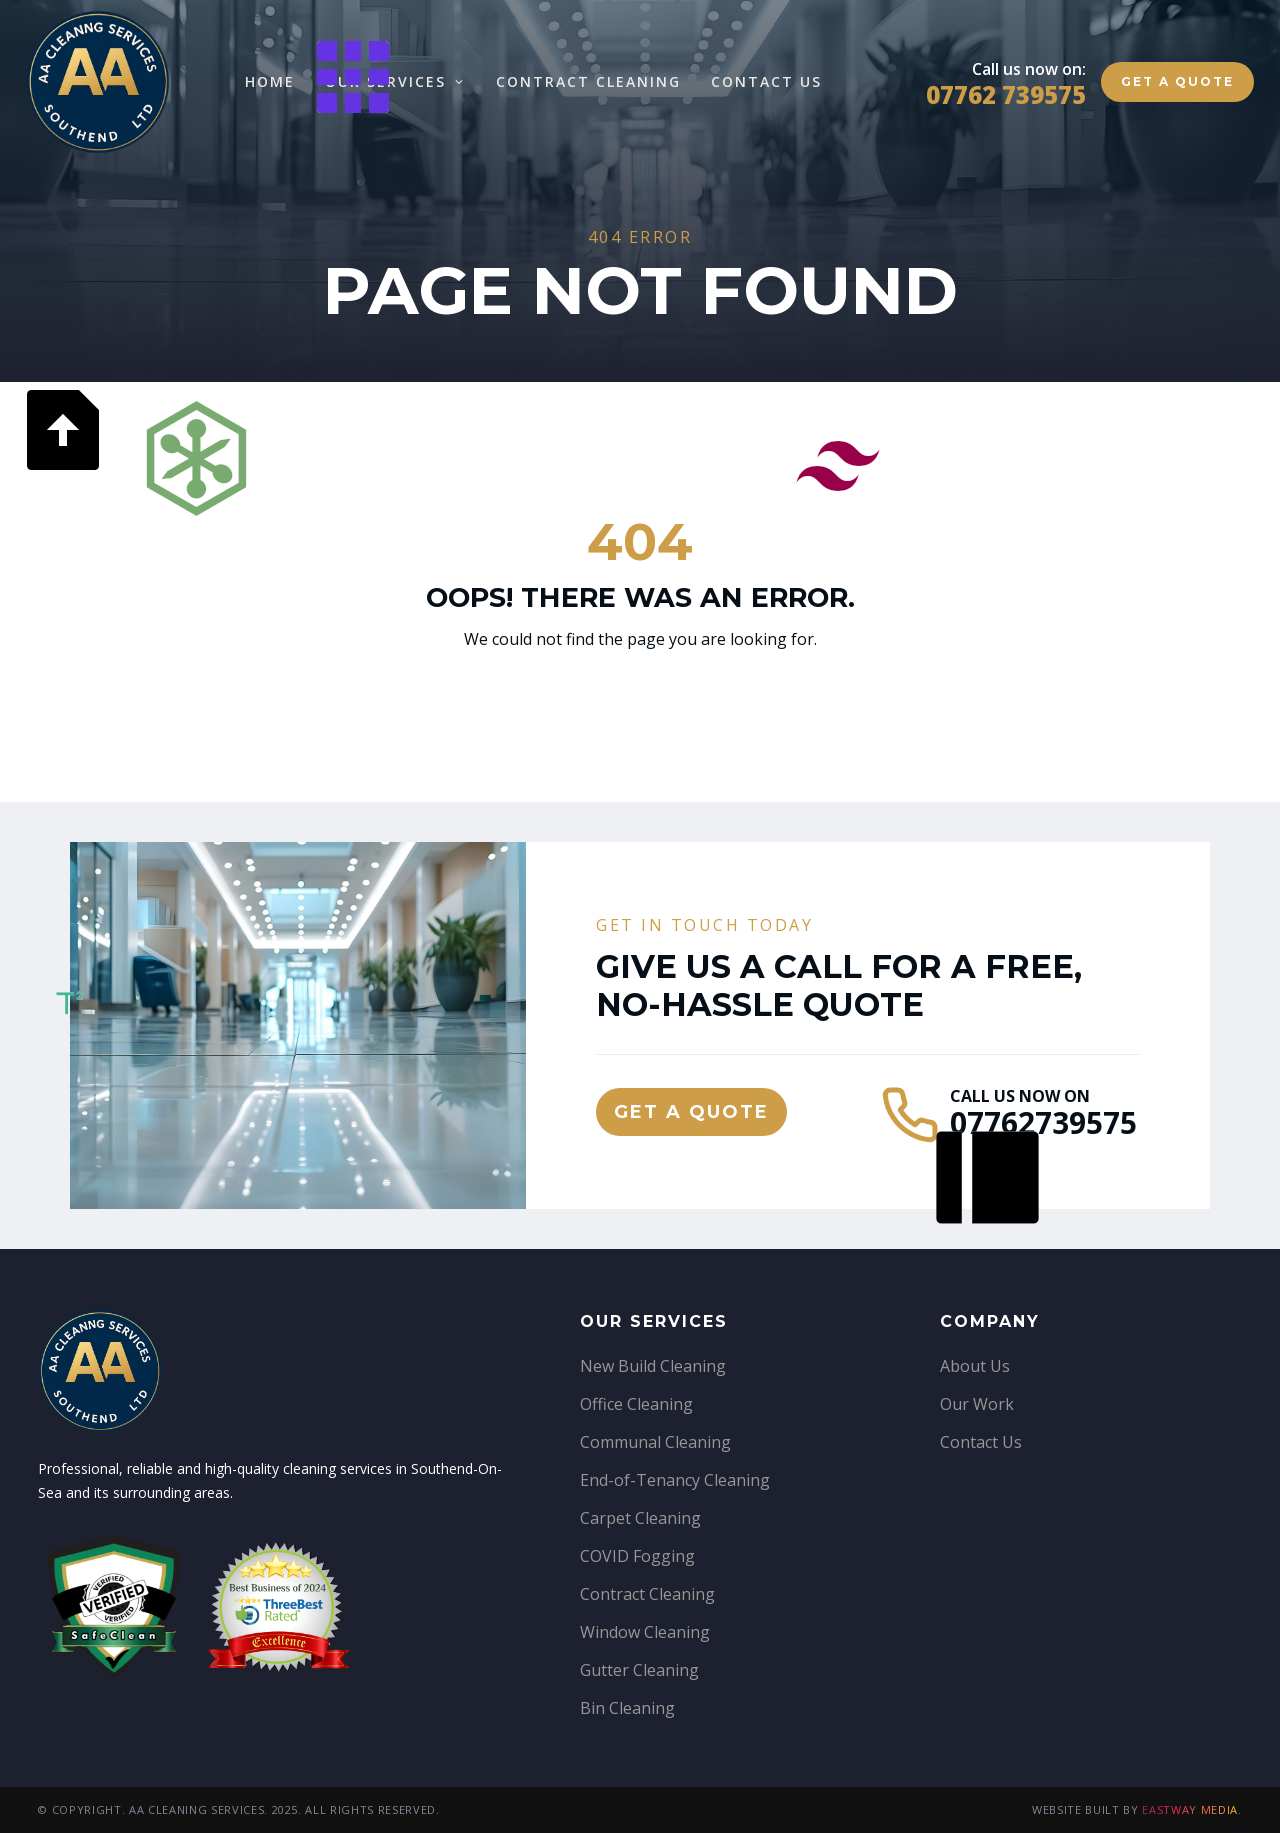 This screenshot has width=1280, height=1833. I want to click on switch to left sidebar layout, so click(987, 1177).